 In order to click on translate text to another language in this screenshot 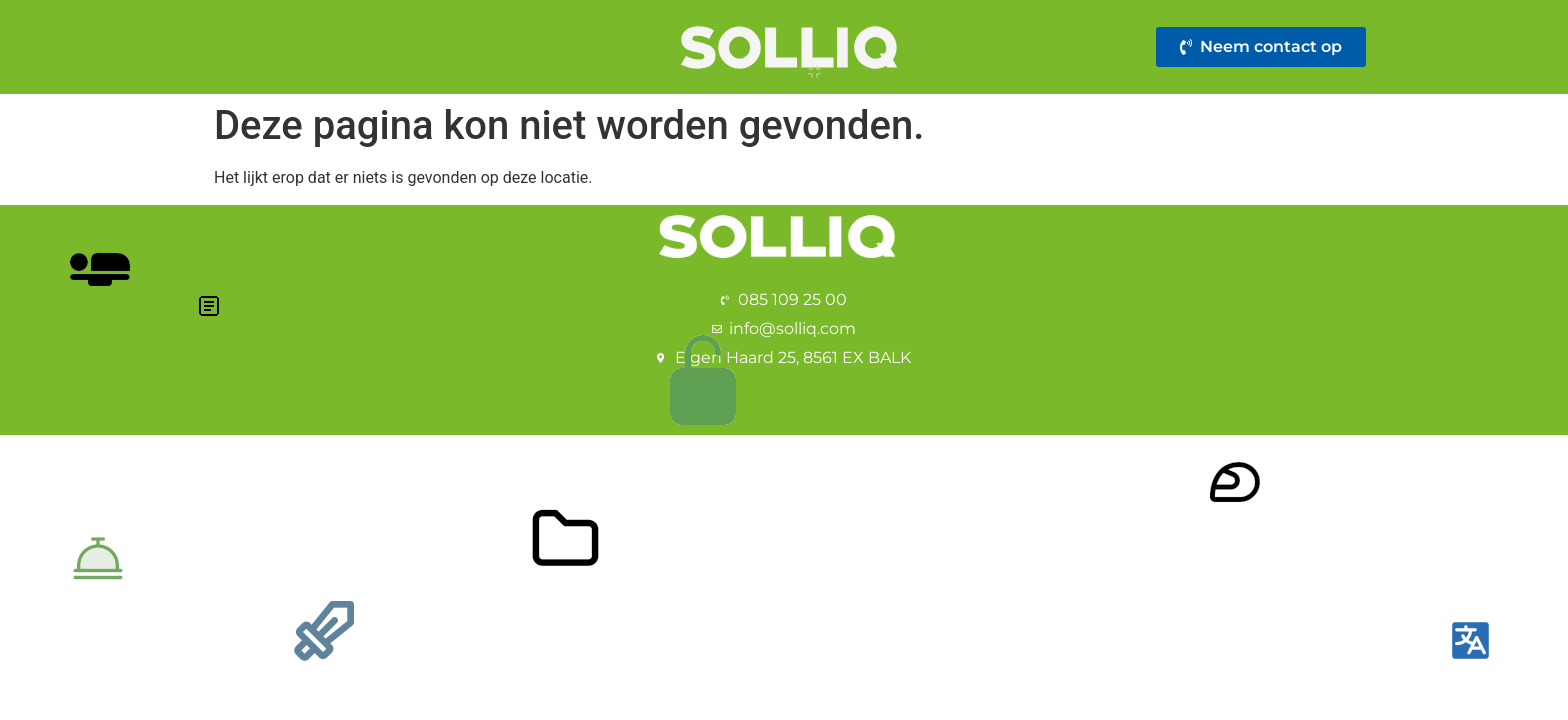, I will do `click(1470, 640)`.